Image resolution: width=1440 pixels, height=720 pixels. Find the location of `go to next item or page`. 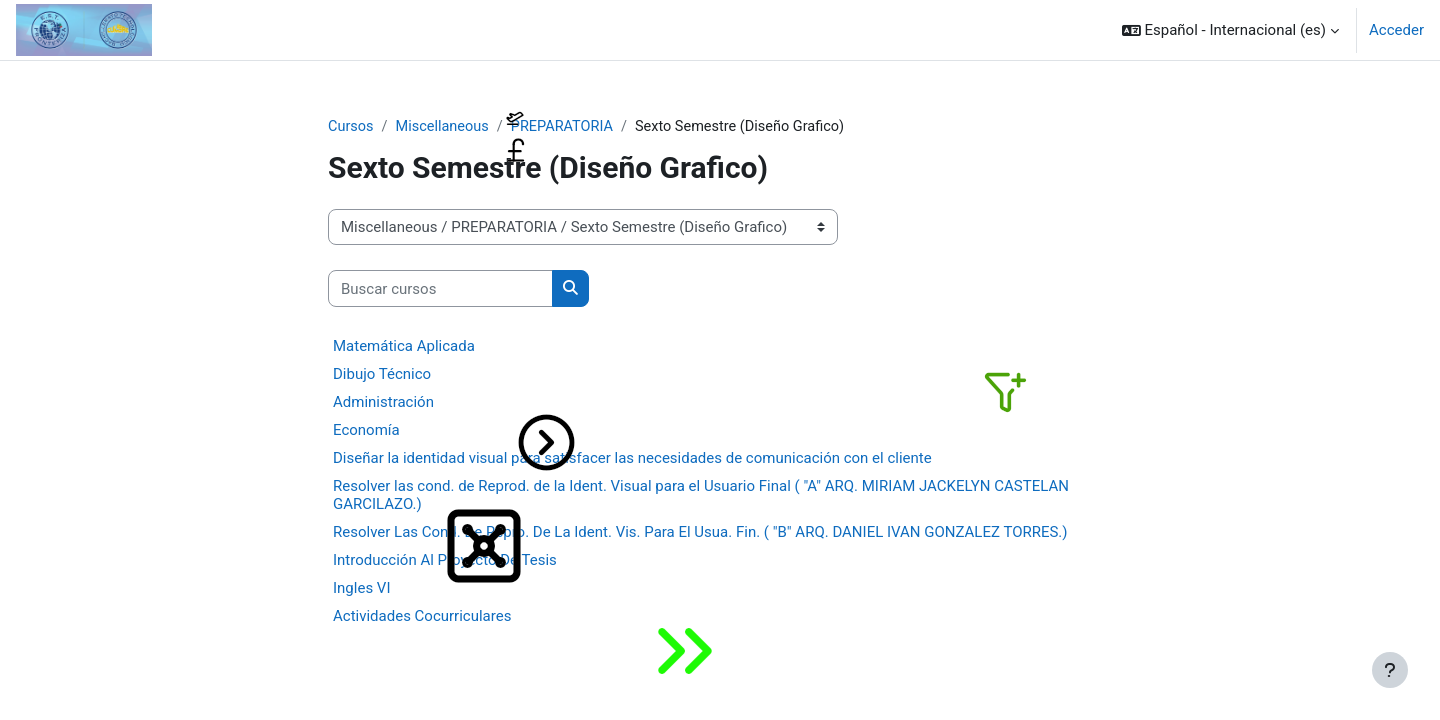

go to next item or page is located at coordinates (546, 442).